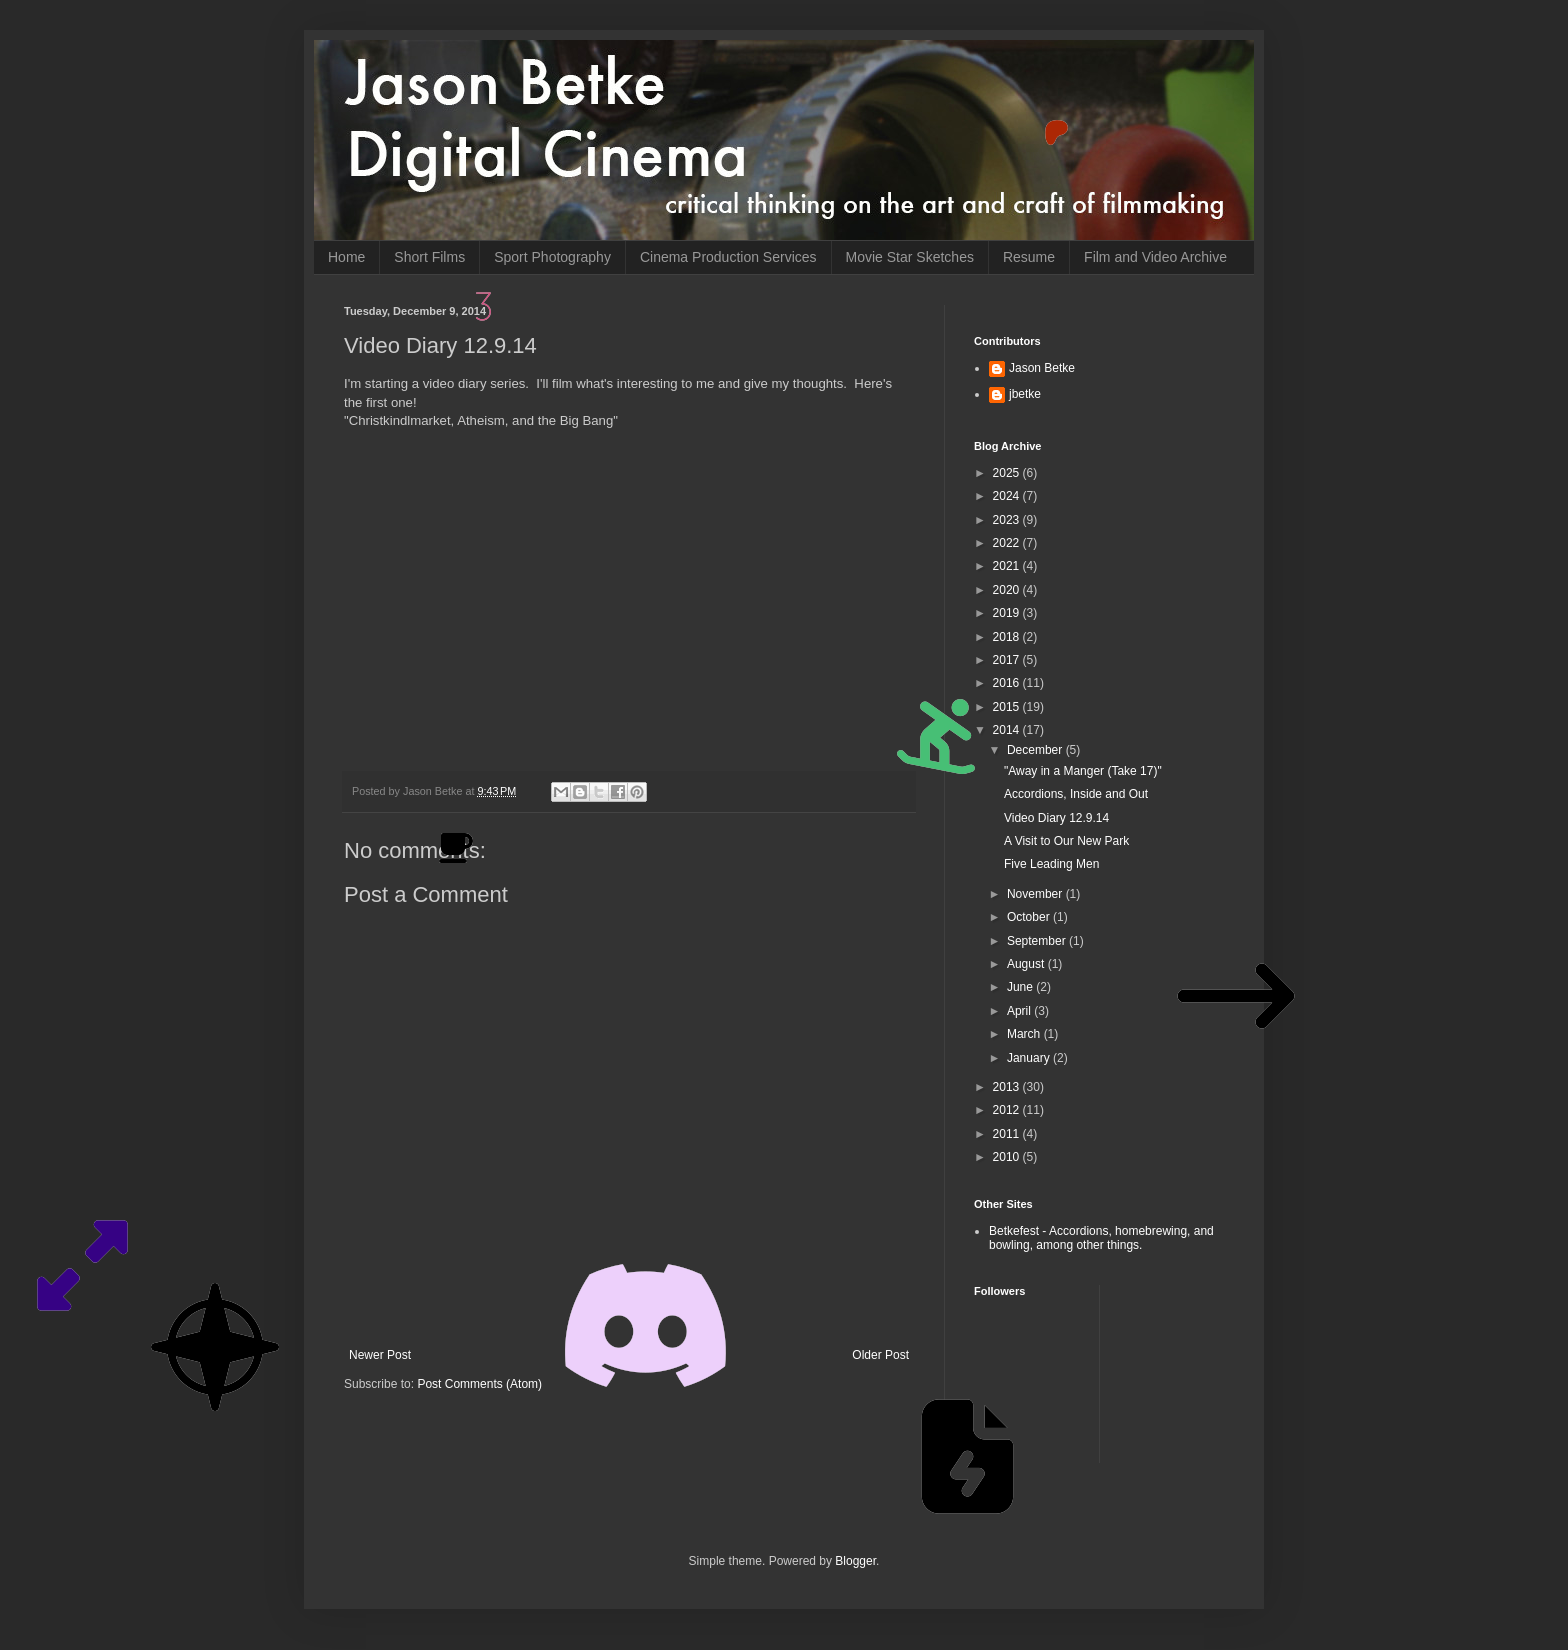 This screenshot has height=1650, width=1568. What do you see at coordinates (967, 1456) in the screenshot?
I see `open power or energy-related document` at bounding box center [967, 1456].